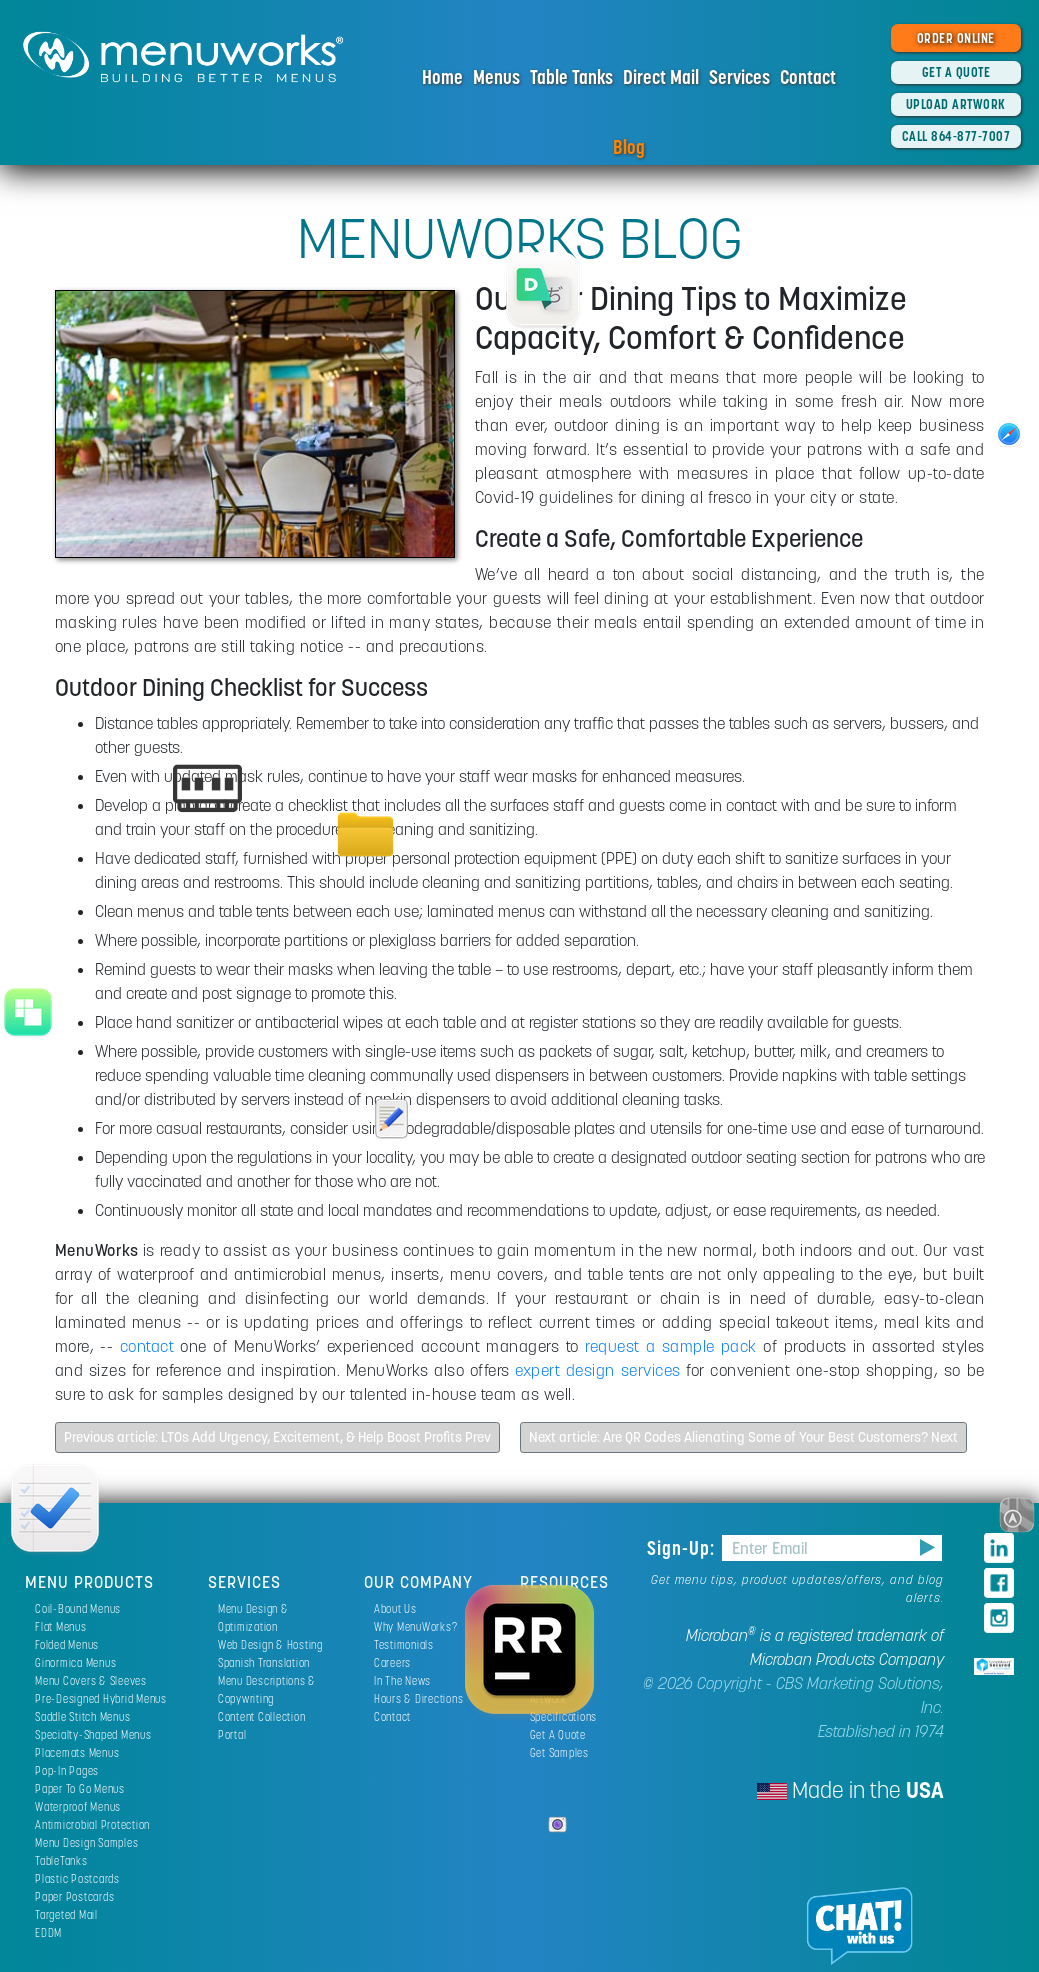 Image resolution: width=1039 pixels, height=1972 pixels. I want to click on open folder containing files or documents, so click(365, 834).